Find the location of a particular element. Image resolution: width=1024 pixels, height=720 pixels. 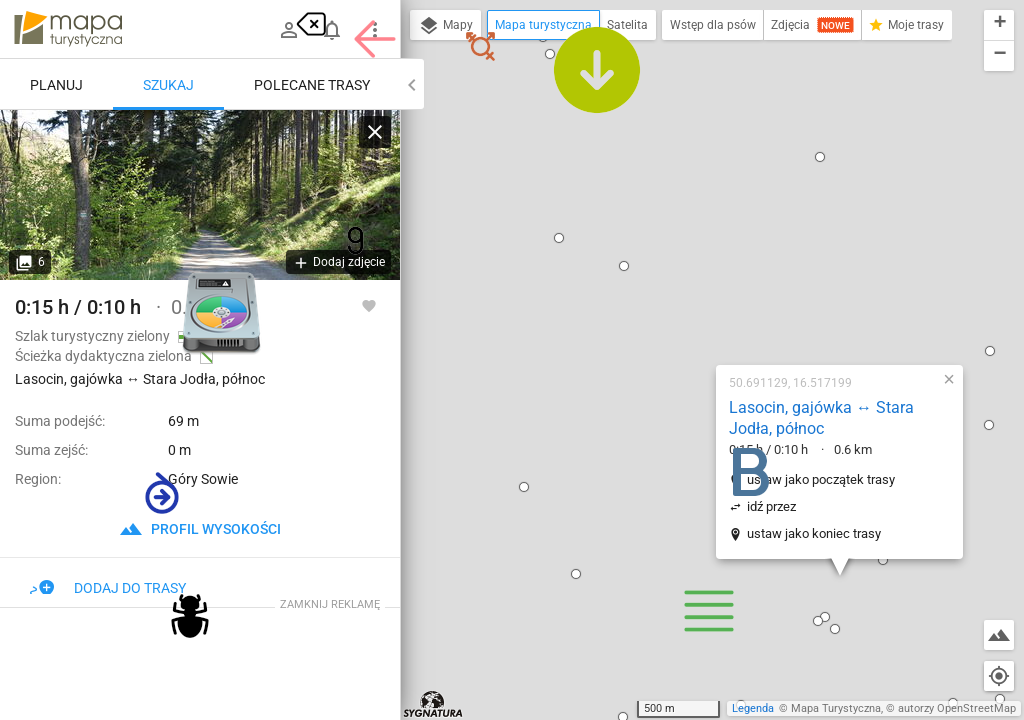

download file or content is located at coordinates (597, 70).